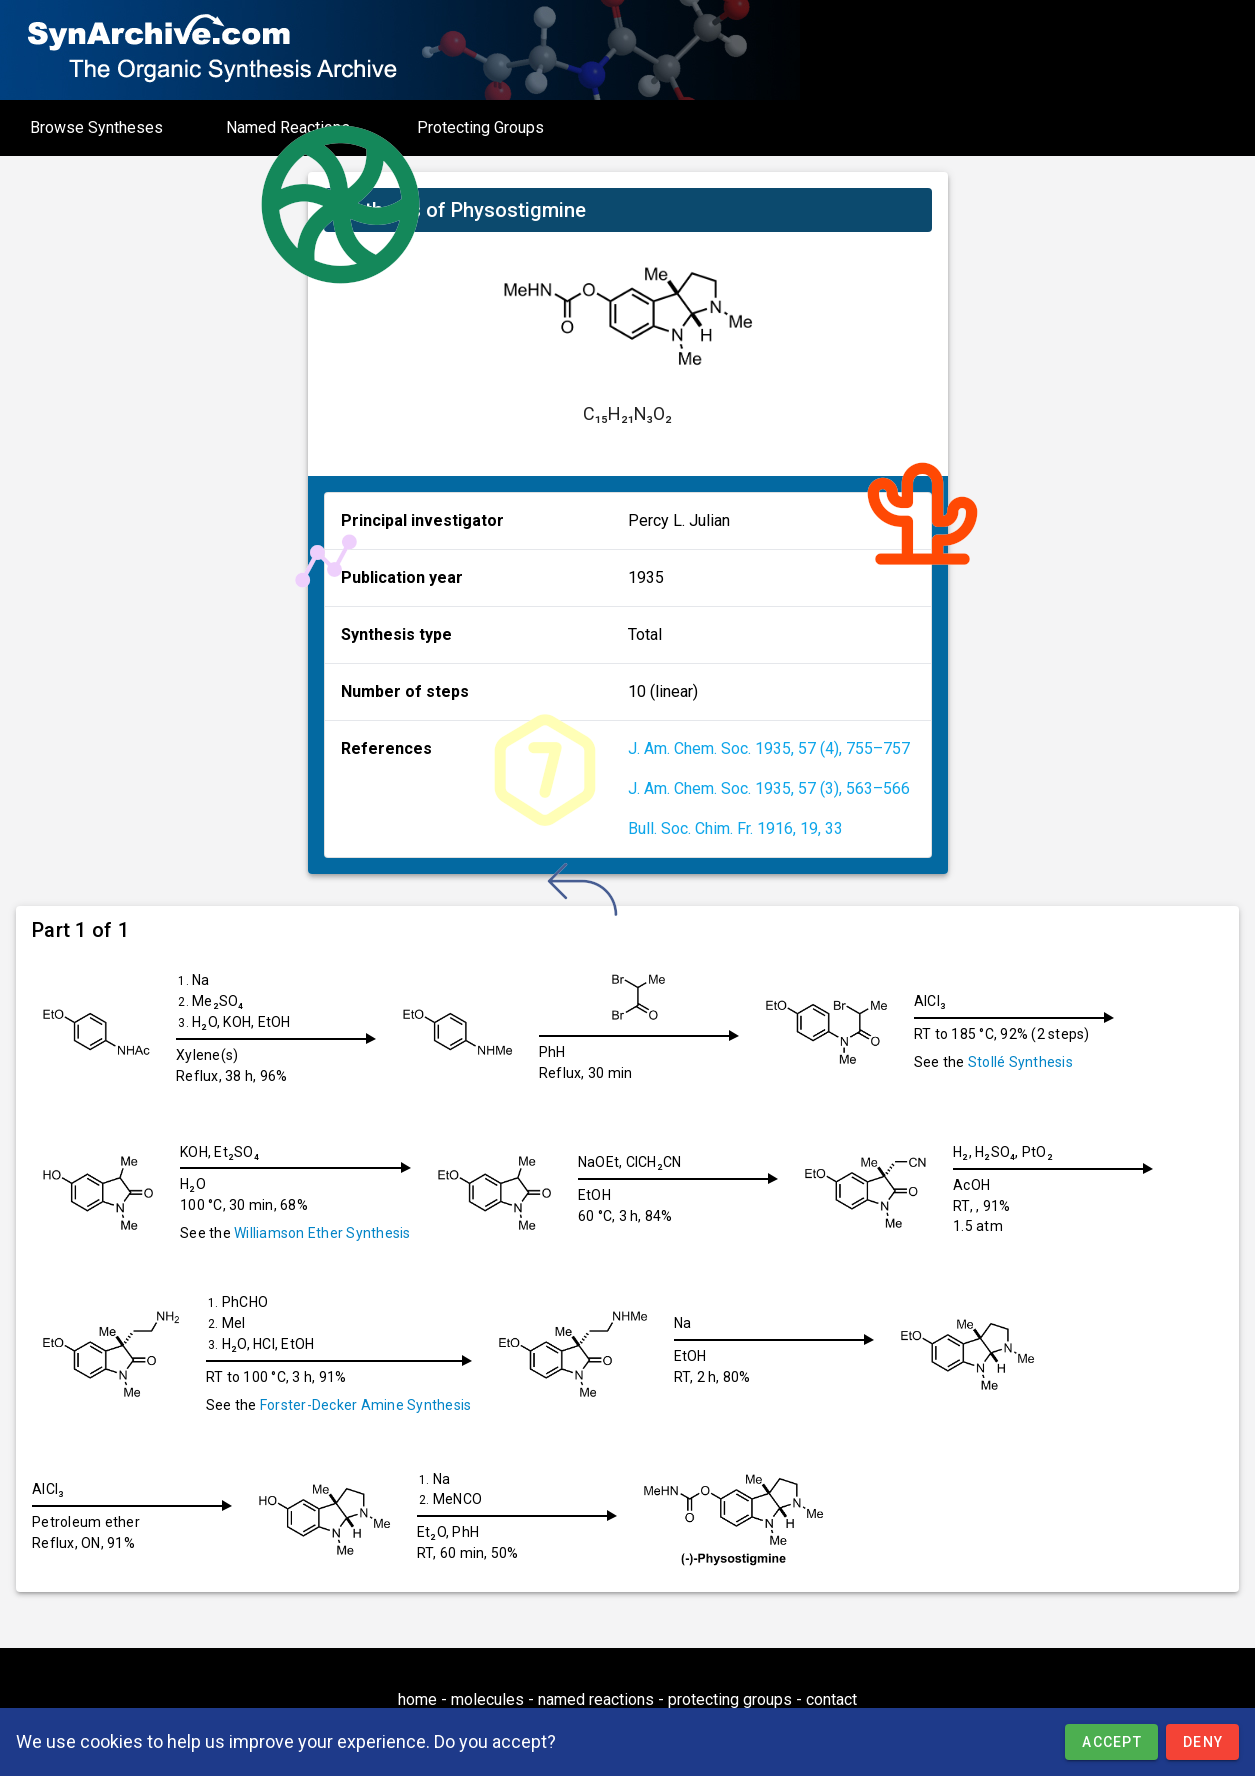 The height and width of the screenshot is (1776, 1255). I want to click on indicates loading or processing in progress, so click(340, 204).